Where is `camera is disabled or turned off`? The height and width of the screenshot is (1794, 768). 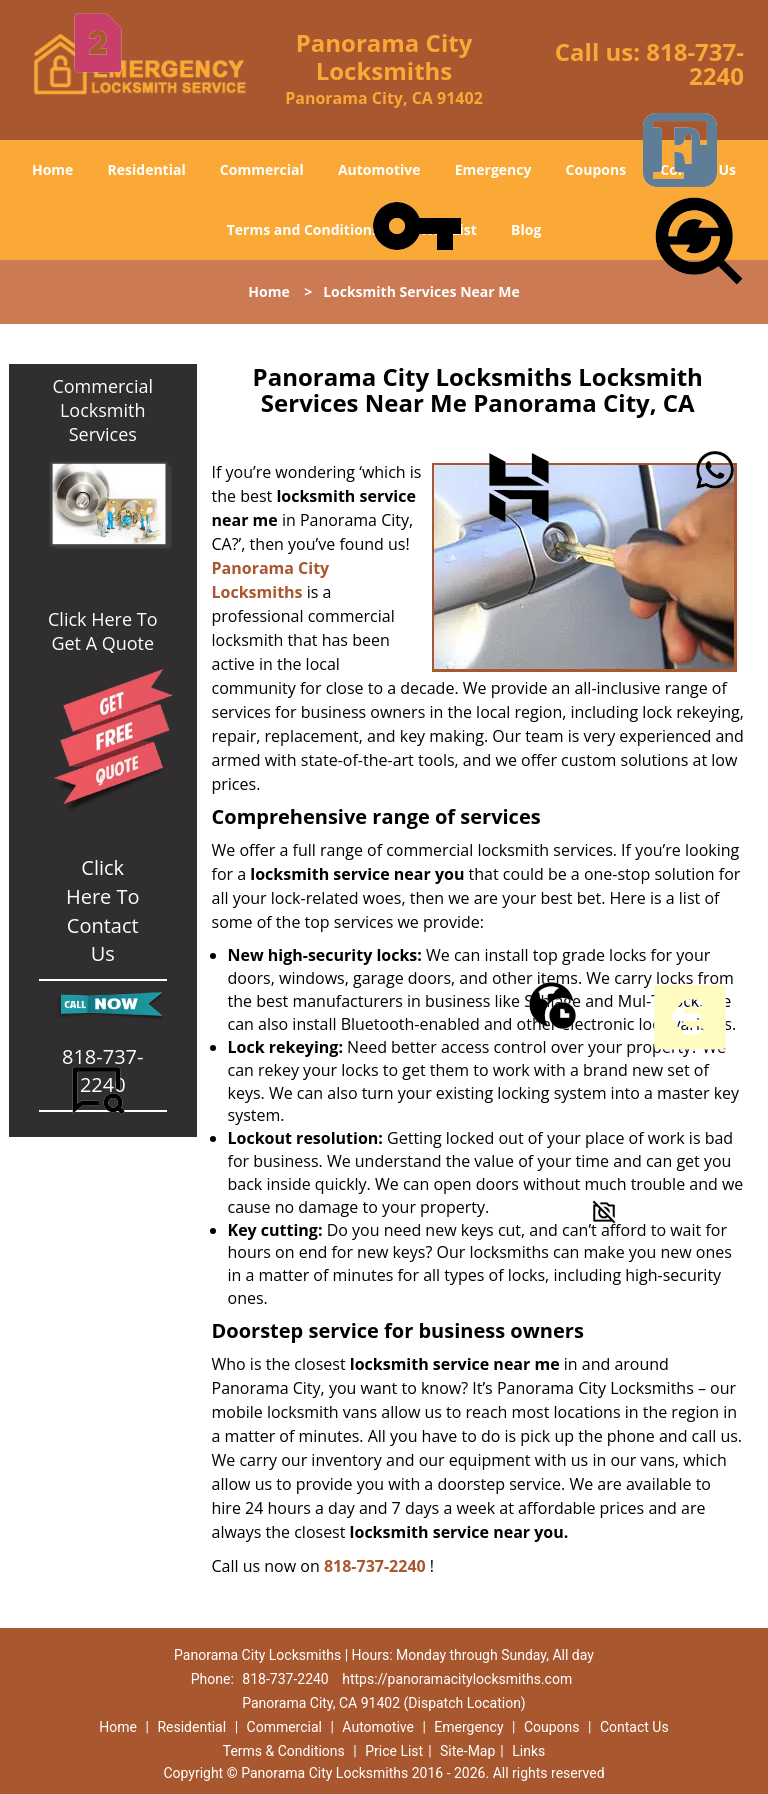 camera is disabled or turned off is located at coordinates (604, 1212).